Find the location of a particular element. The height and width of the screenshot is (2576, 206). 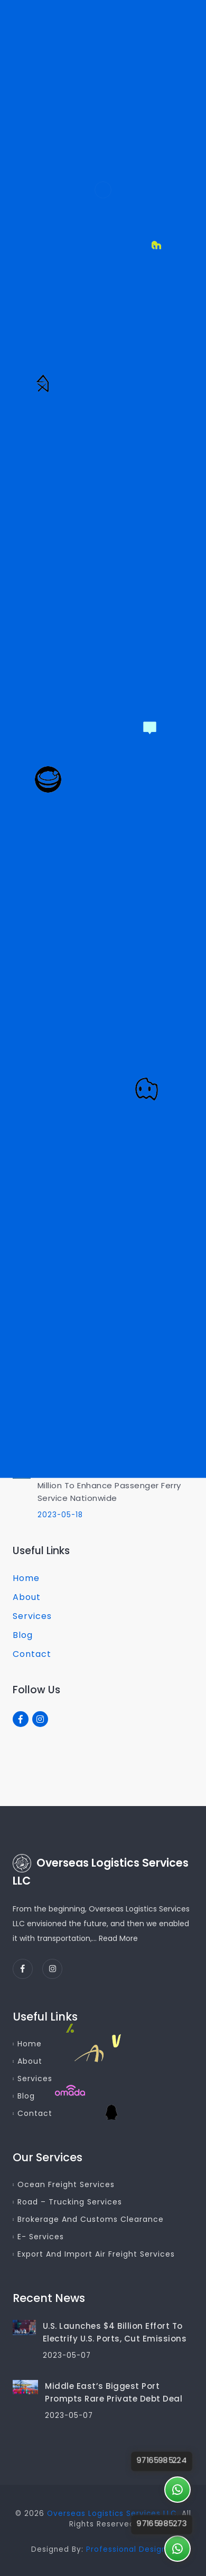

open the aiqfome food delivery app is located at coordinates (146, 1089).